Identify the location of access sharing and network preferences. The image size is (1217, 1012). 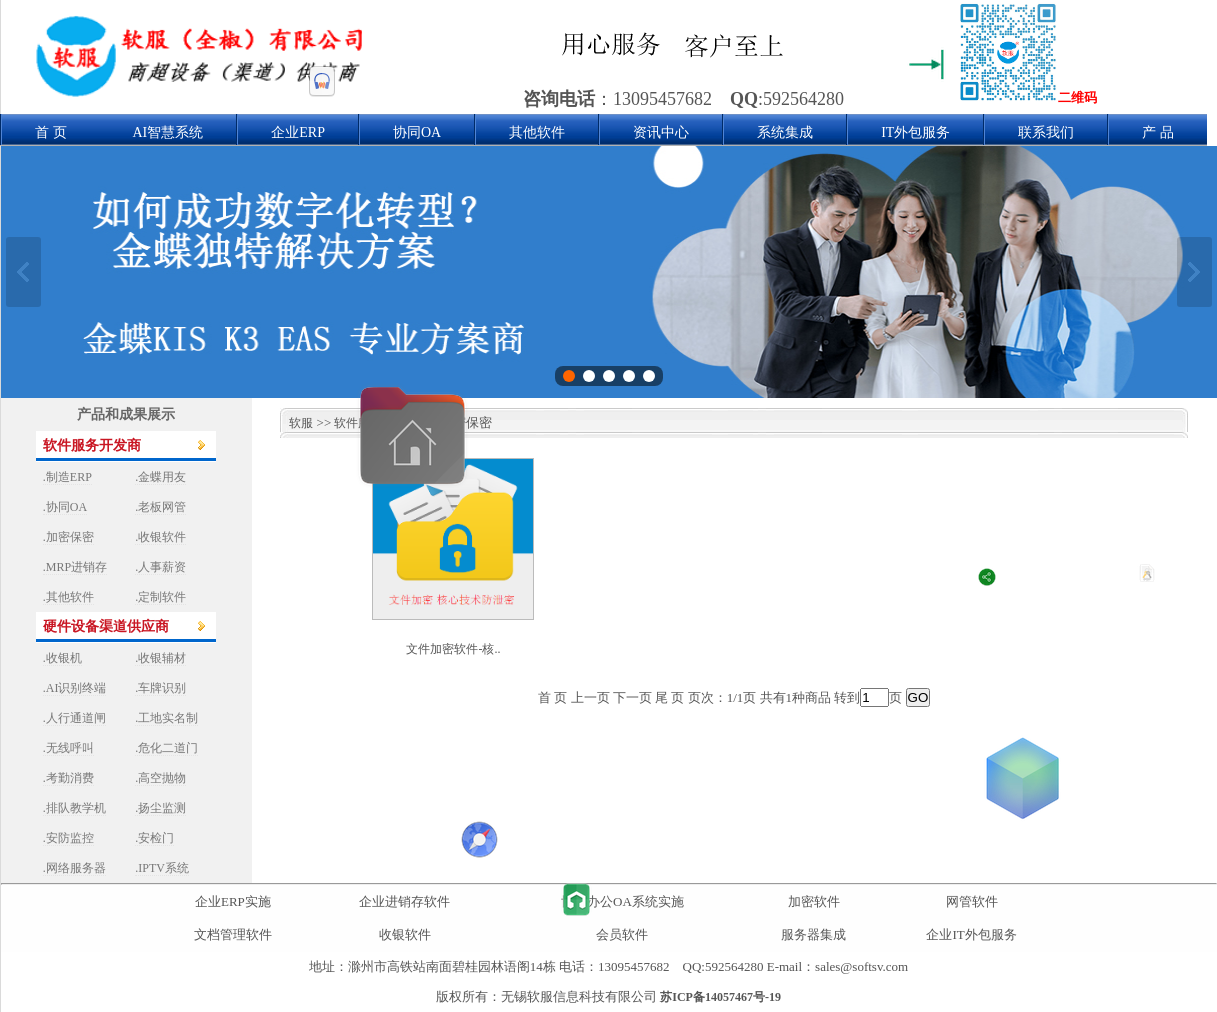
(987, 577).